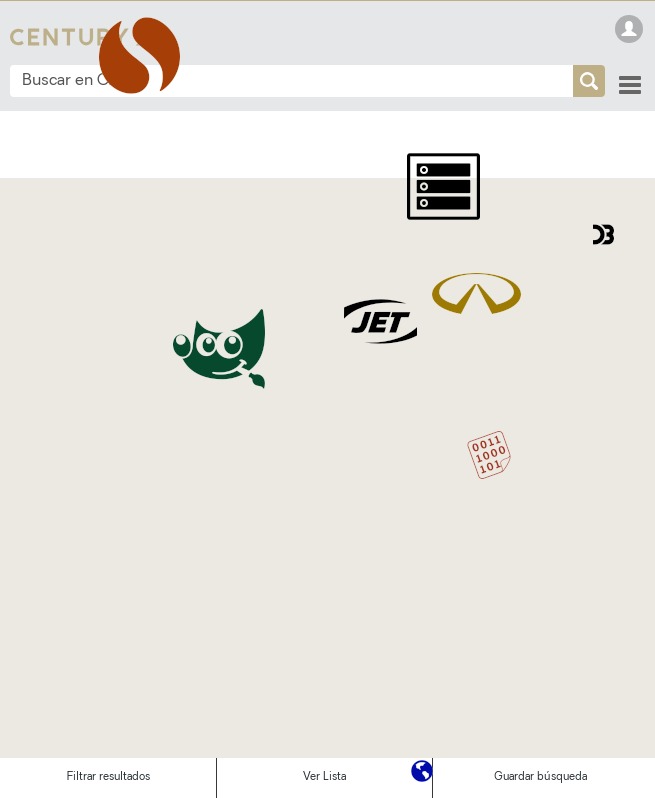 This screenshot has width=655, height=798. What do you see at coordinates (422, 771) in the screenshot?
I see `view global or worldwide settings` at bounding box center [422, 771].